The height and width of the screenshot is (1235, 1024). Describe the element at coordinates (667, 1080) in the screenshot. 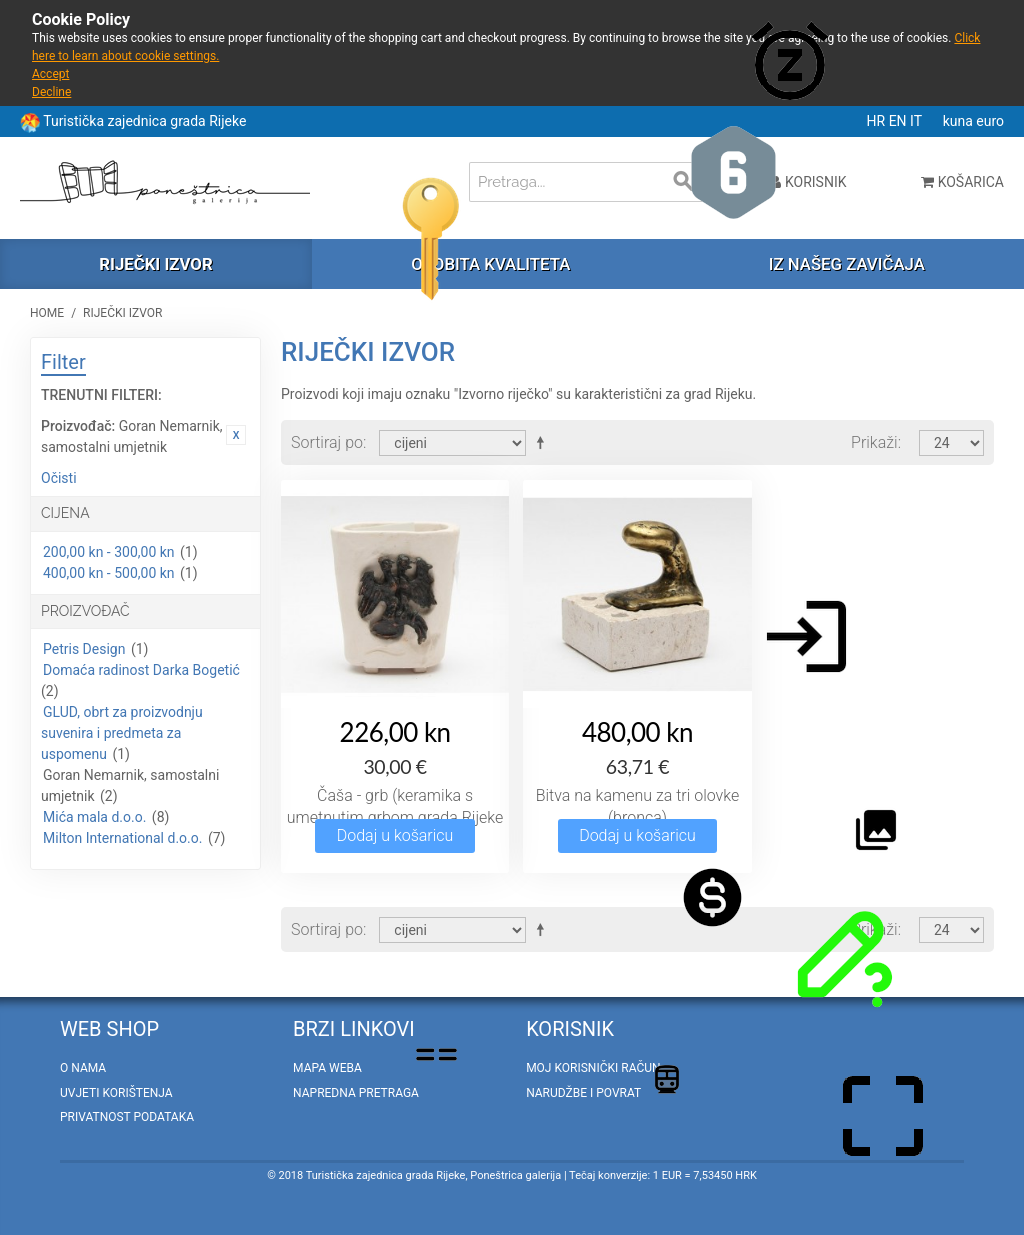

I see `get public transit directions` at that location.